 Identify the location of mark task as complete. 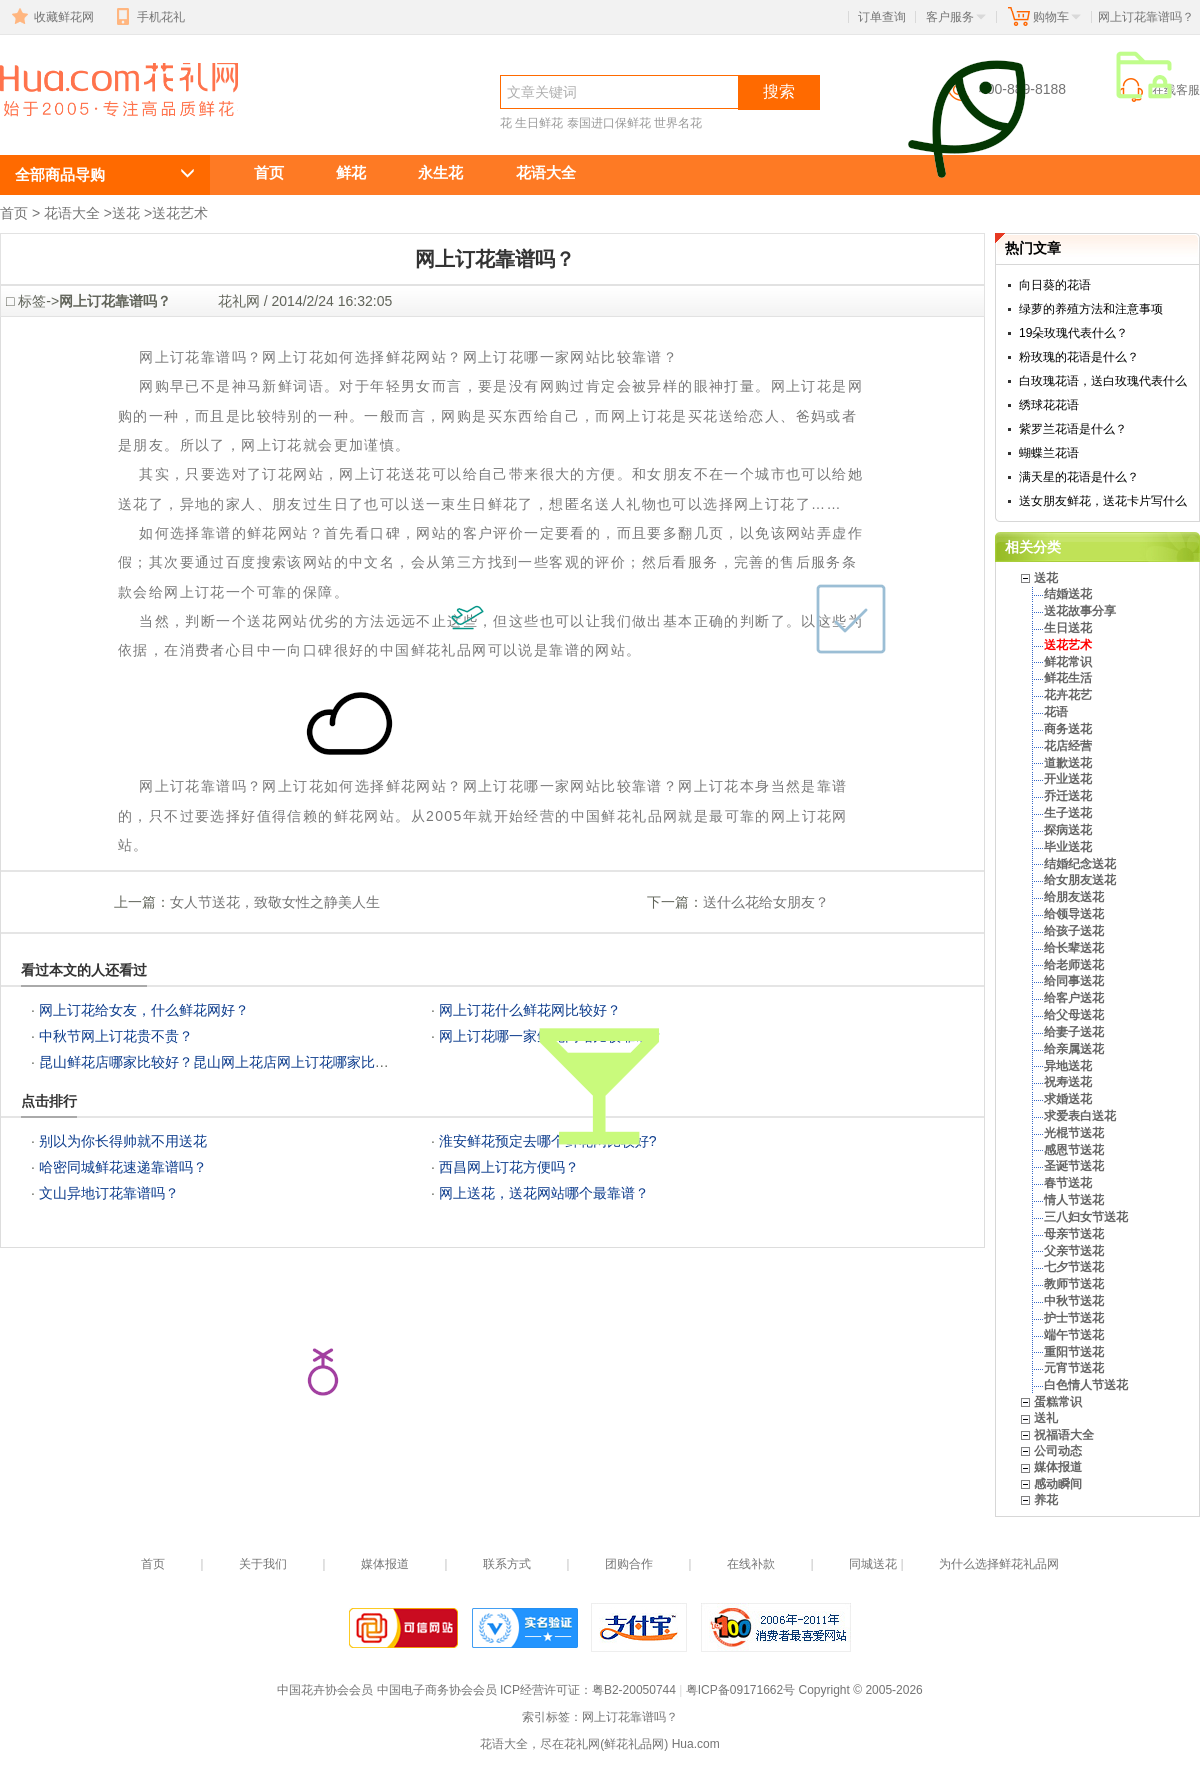
(851, 619).